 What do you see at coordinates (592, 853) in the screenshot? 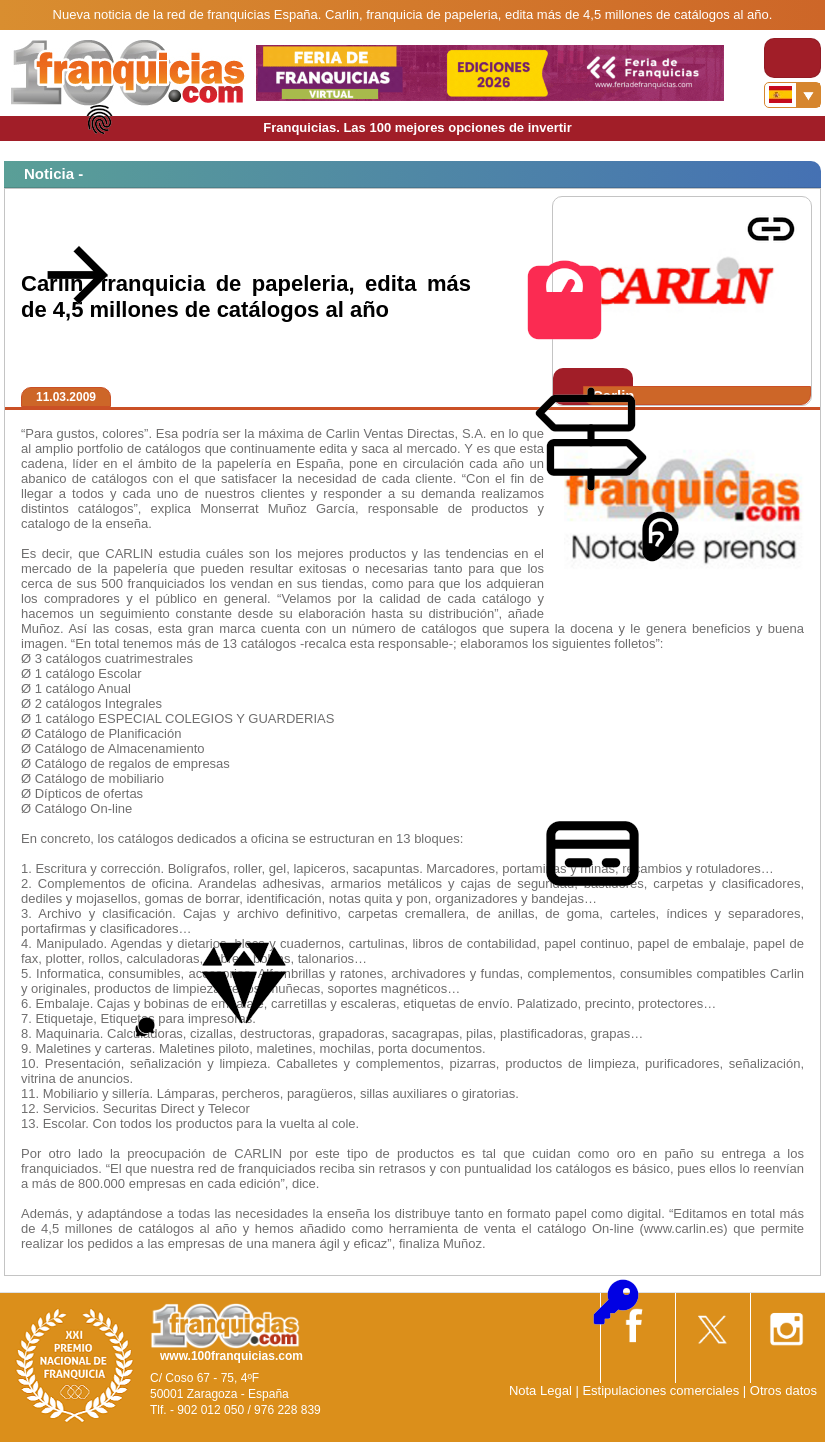
I see `manage payment methods` at bounding box center [592, 853].